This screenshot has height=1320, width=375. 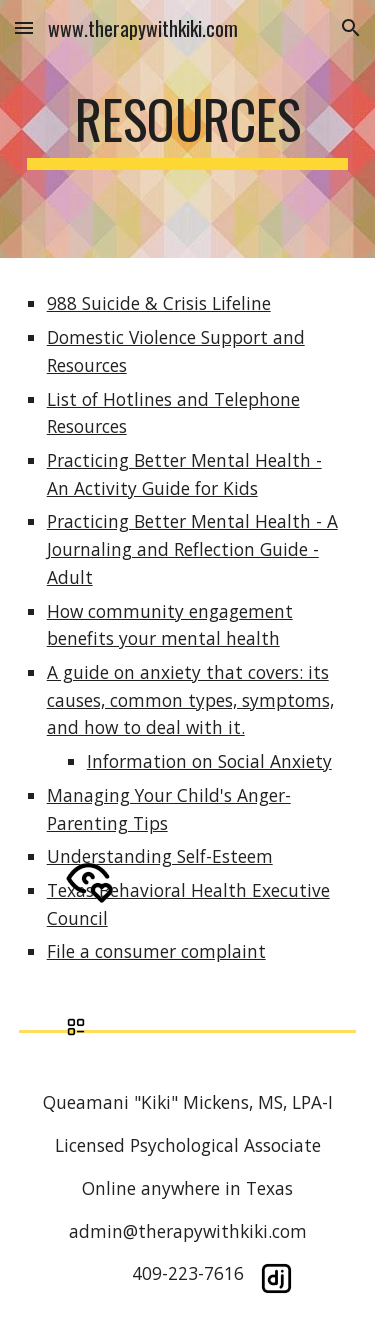 I want to click on add to favorites while viewing, so click(x=88, y=878).